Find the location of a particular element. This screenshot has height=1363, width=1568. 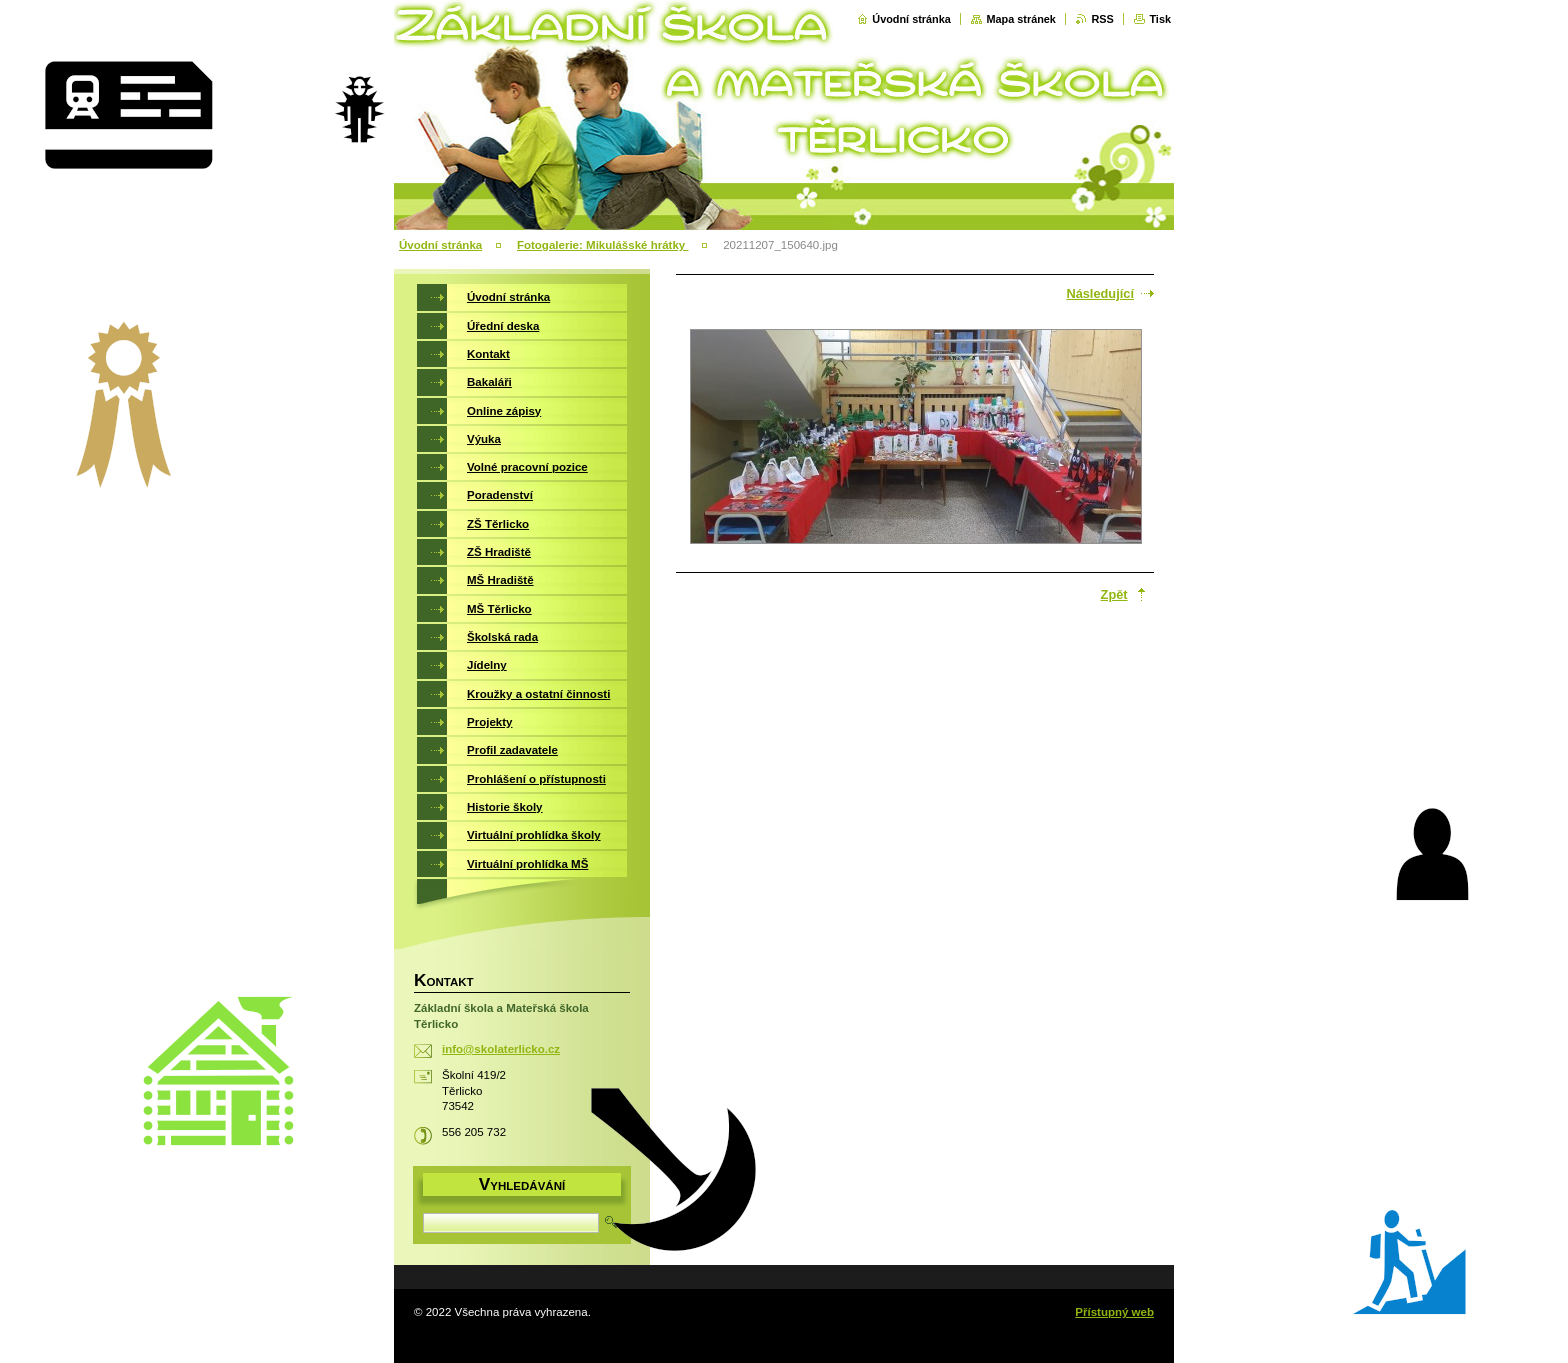

view your subway or transit pass is located at coordinates (127, 115).